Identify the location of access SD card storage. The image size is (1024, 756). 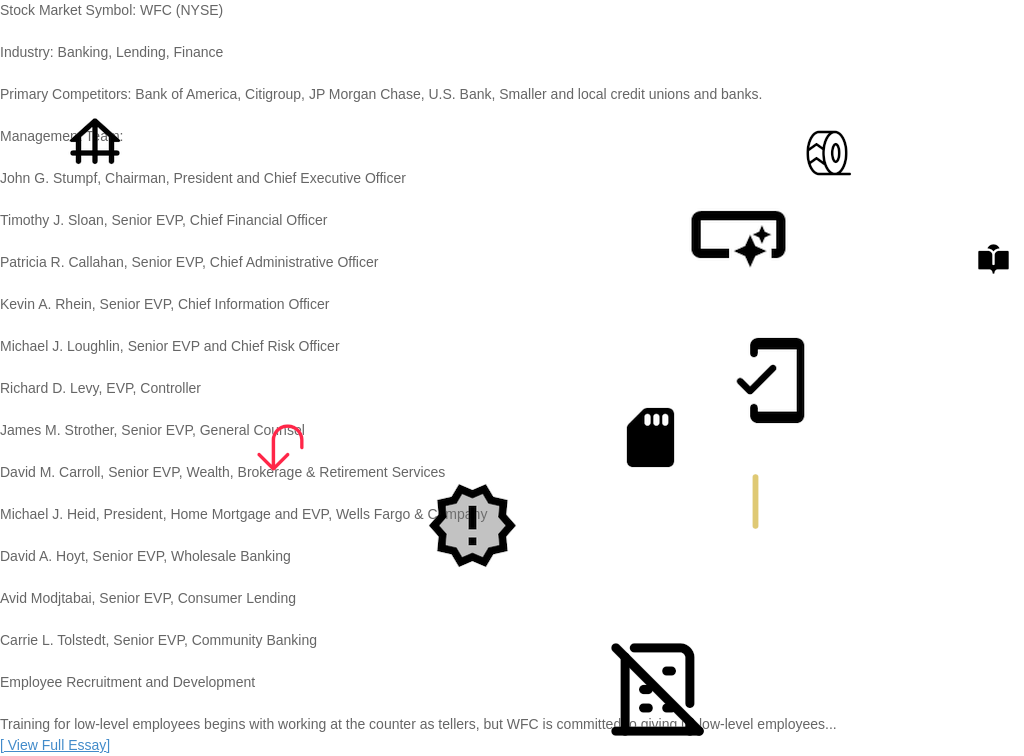
(650, 437).